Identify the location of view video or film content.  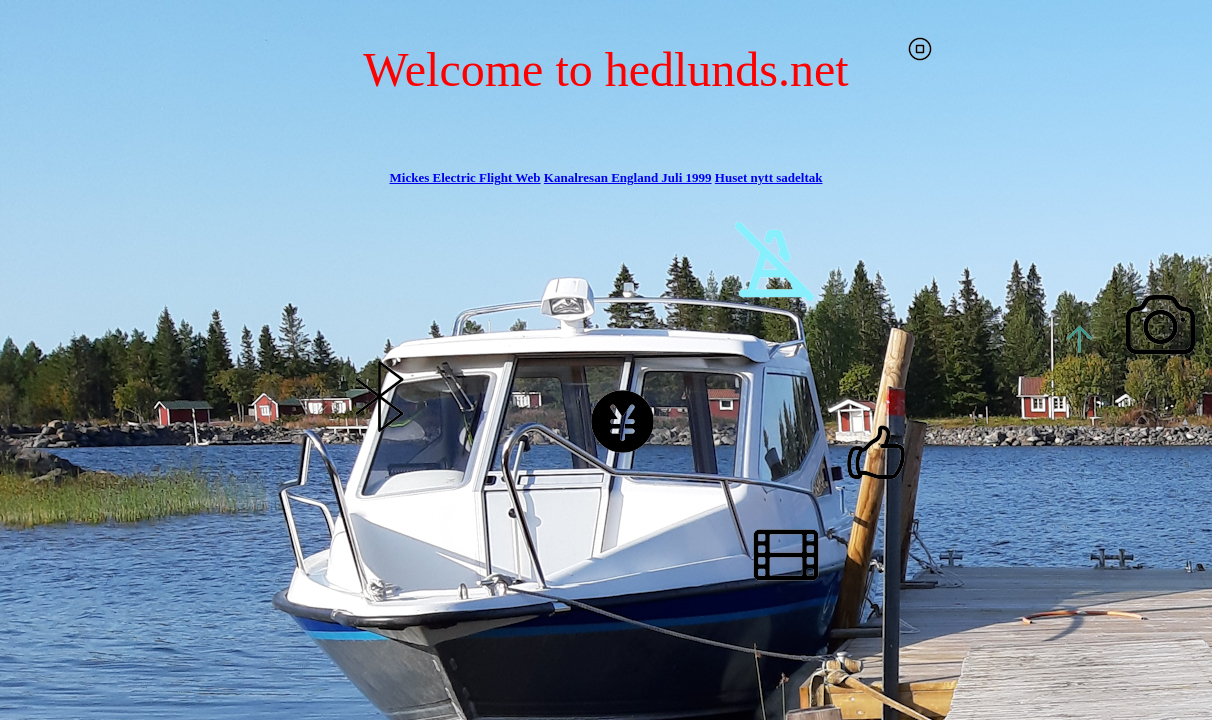
(786, 555).